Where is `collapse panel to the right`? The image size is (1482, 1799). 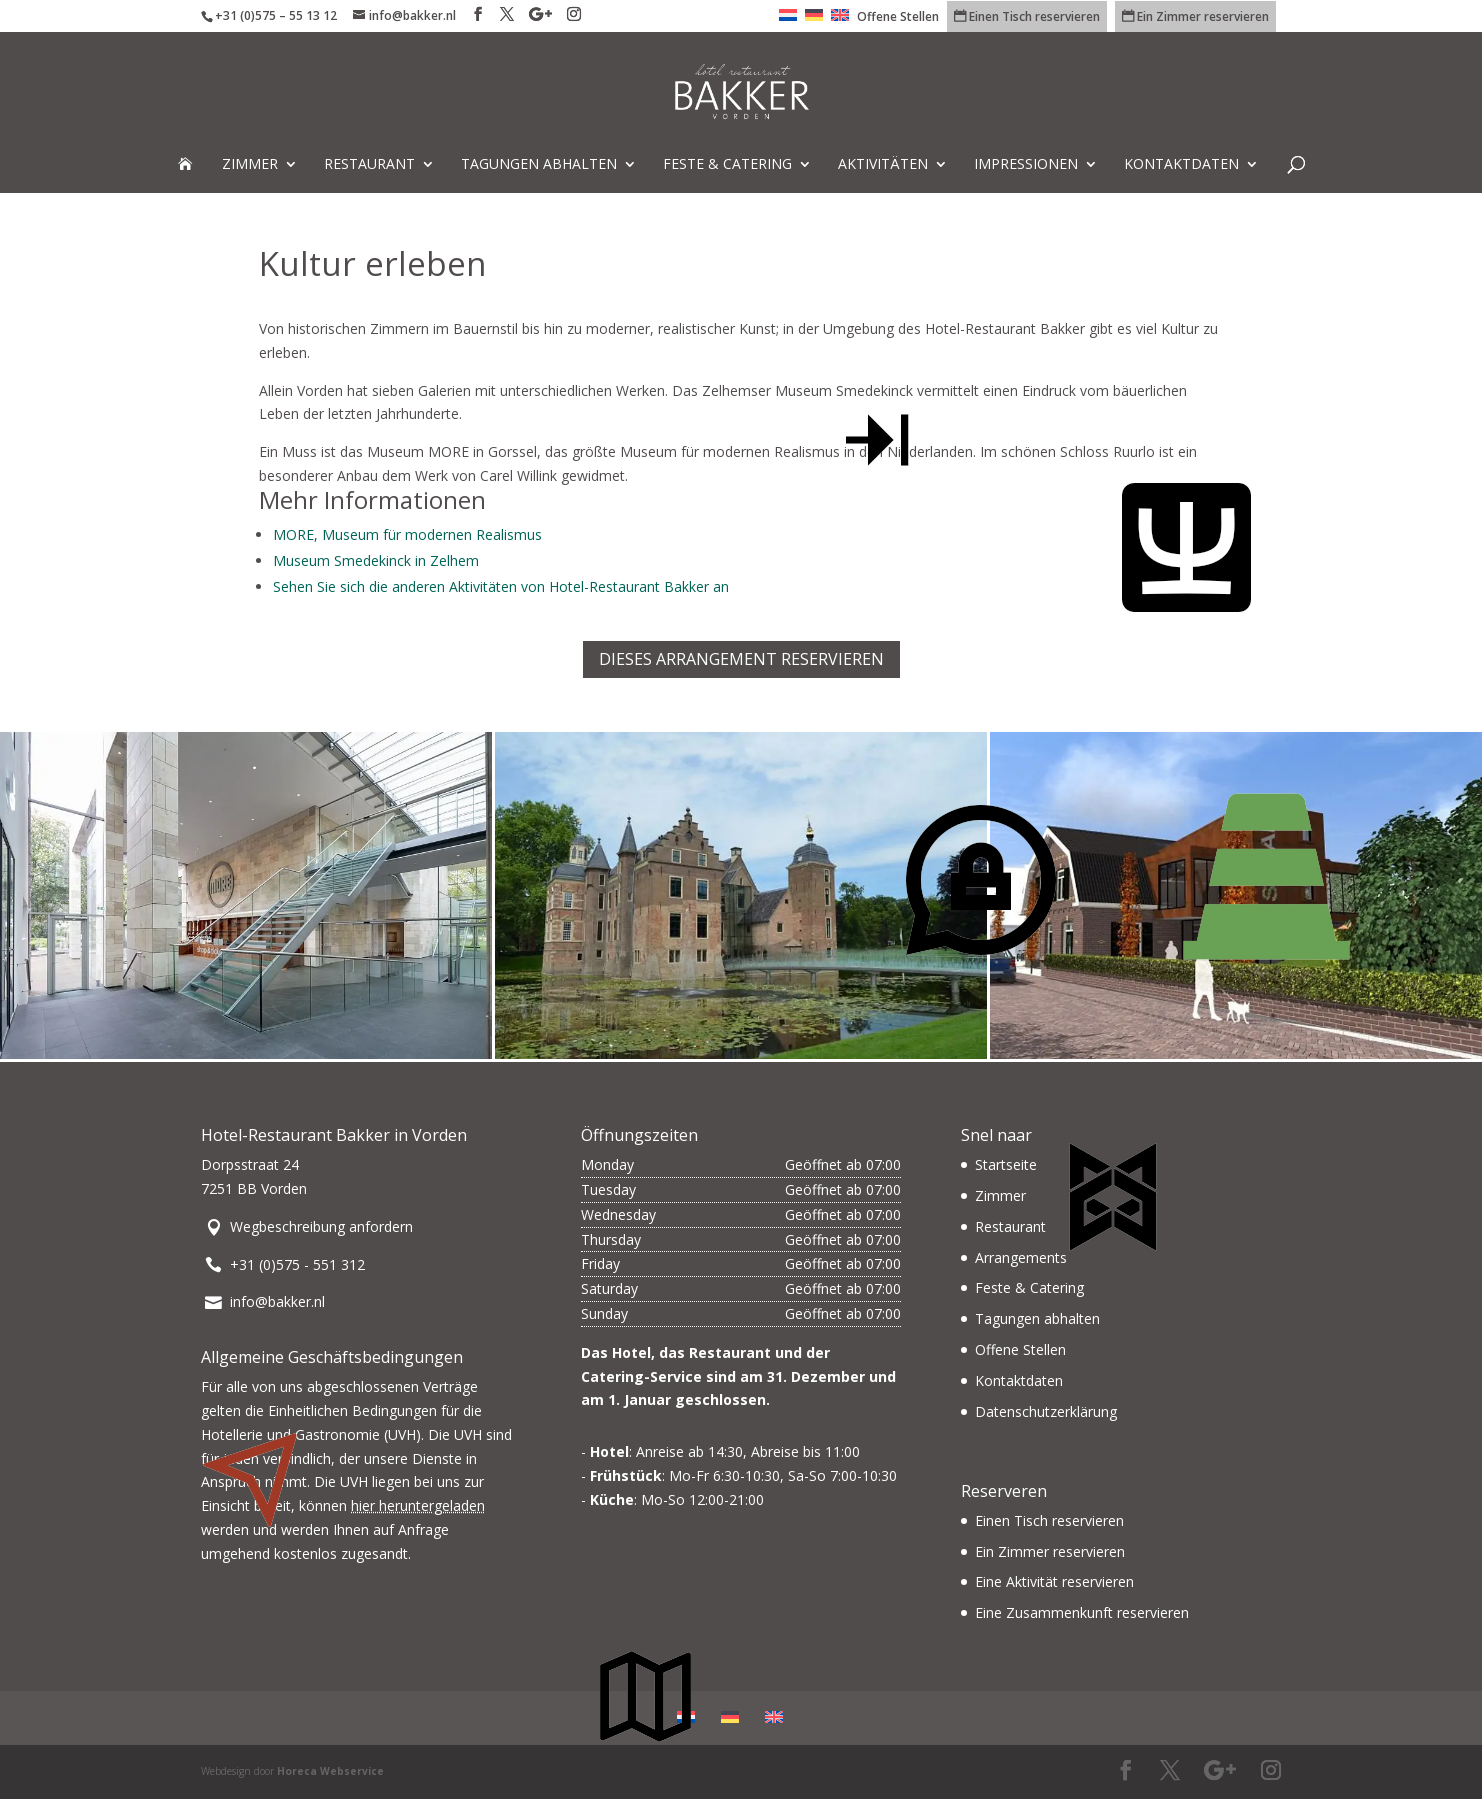 collapse panel to the right is located at coordinates (879, 440).